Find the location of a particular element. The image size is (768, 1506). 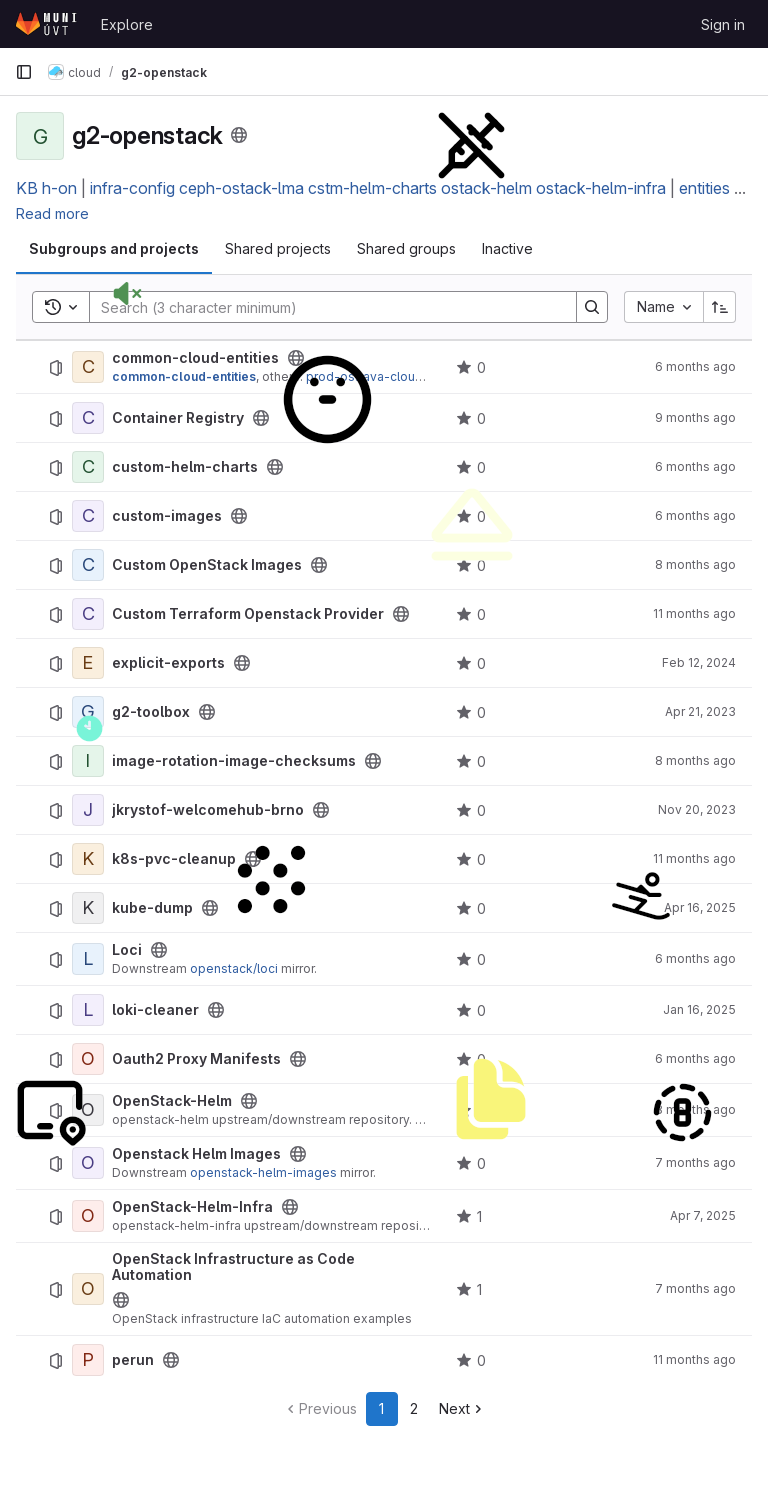

pin a location on tablet display is located at coordinates (50, 1110).